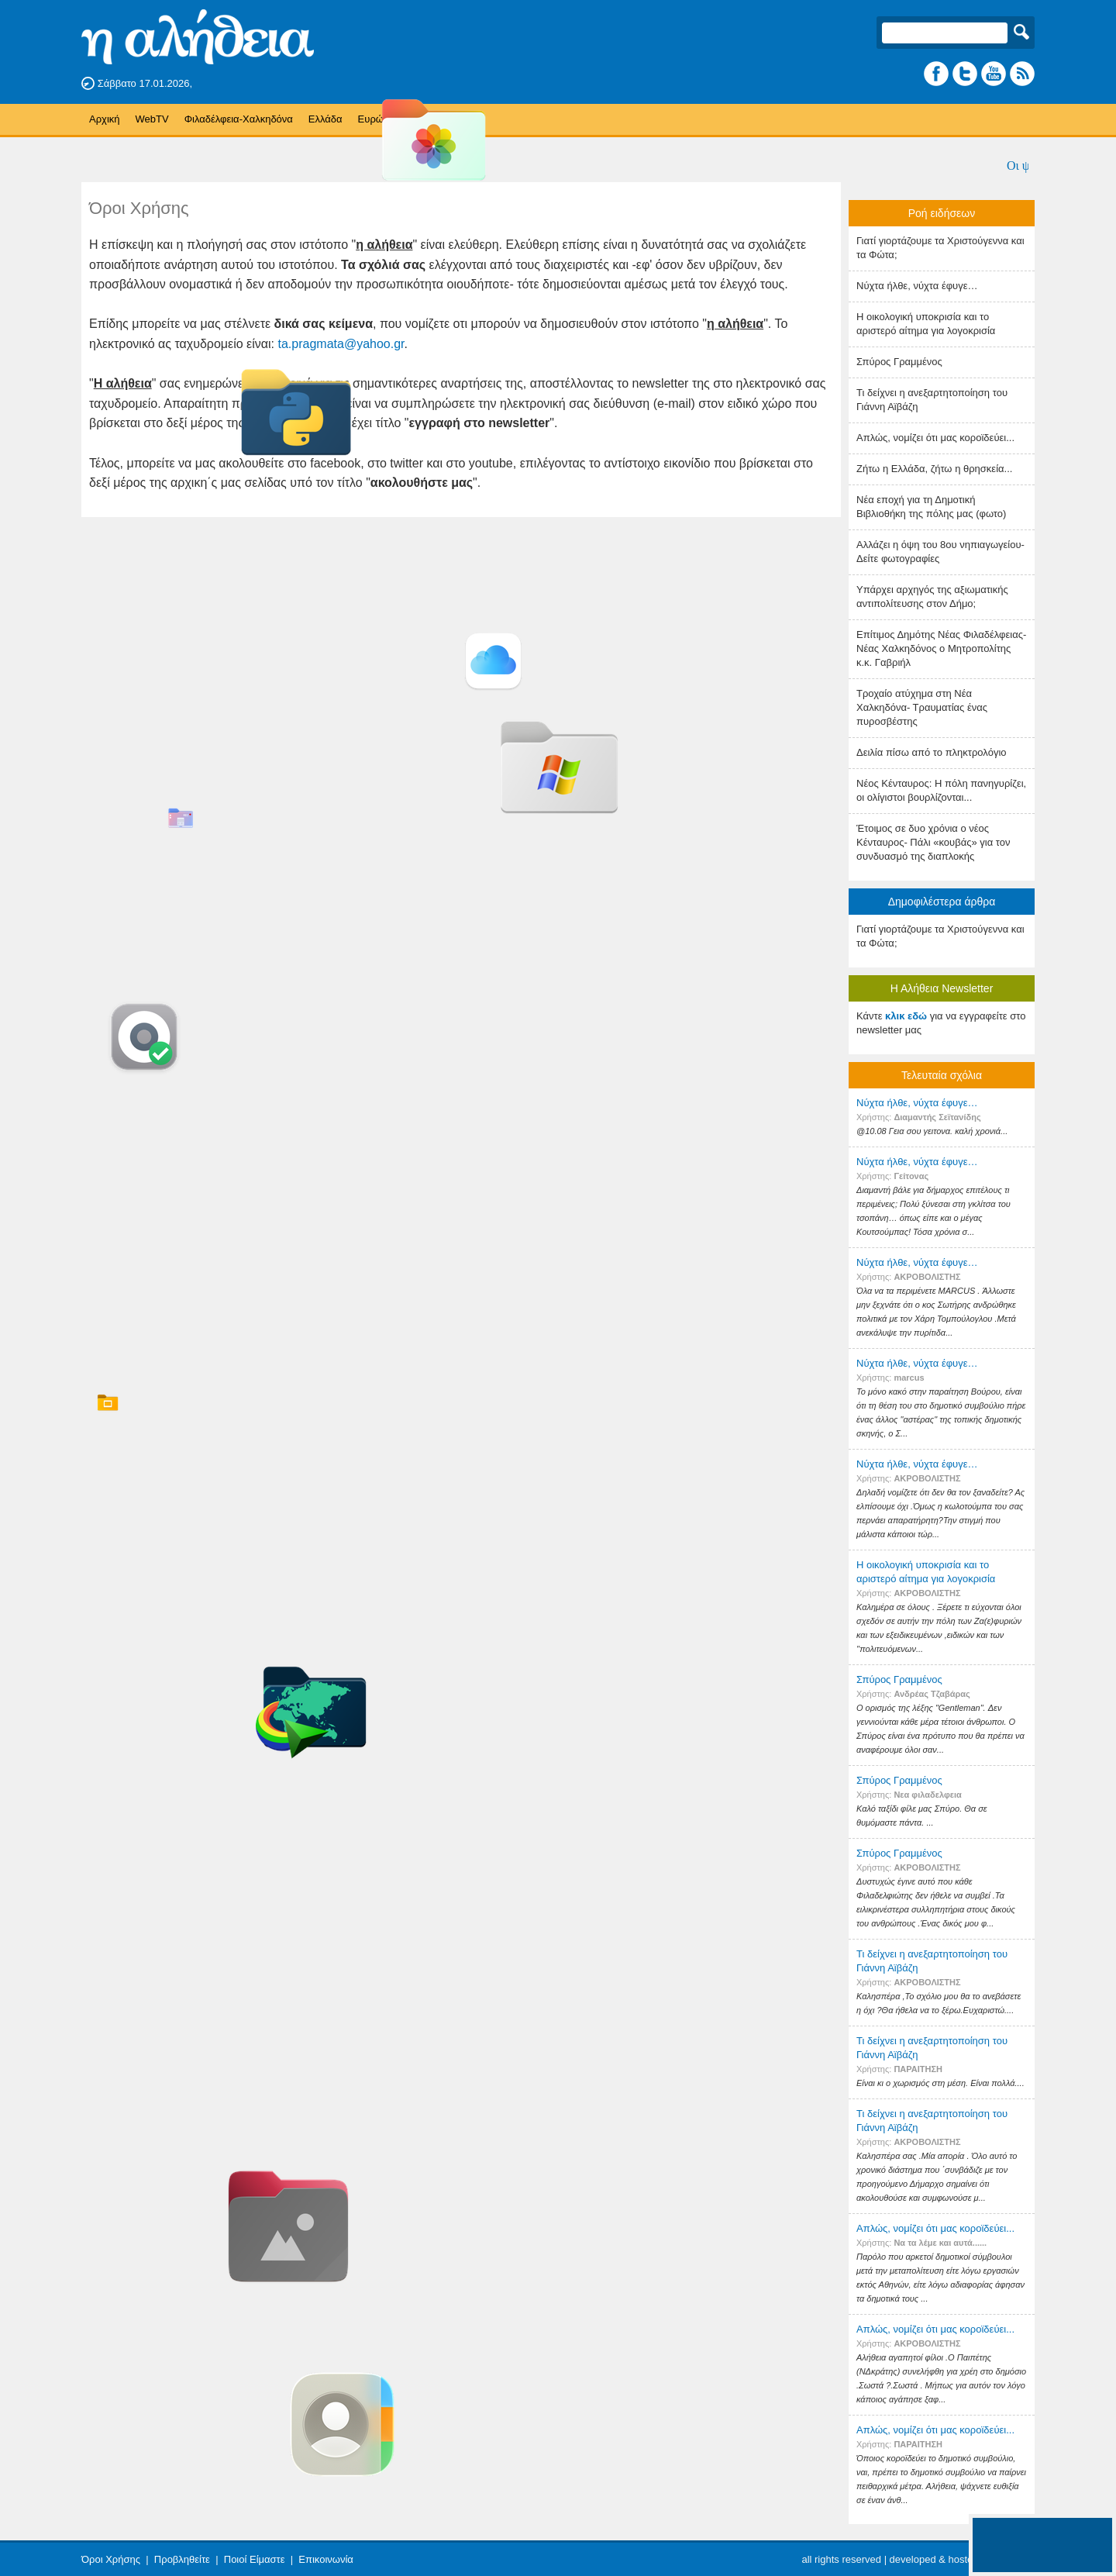  Describe the element at coordinates (181, 819) in the screenshot. I see `open folder containing screen recordings` at that location.